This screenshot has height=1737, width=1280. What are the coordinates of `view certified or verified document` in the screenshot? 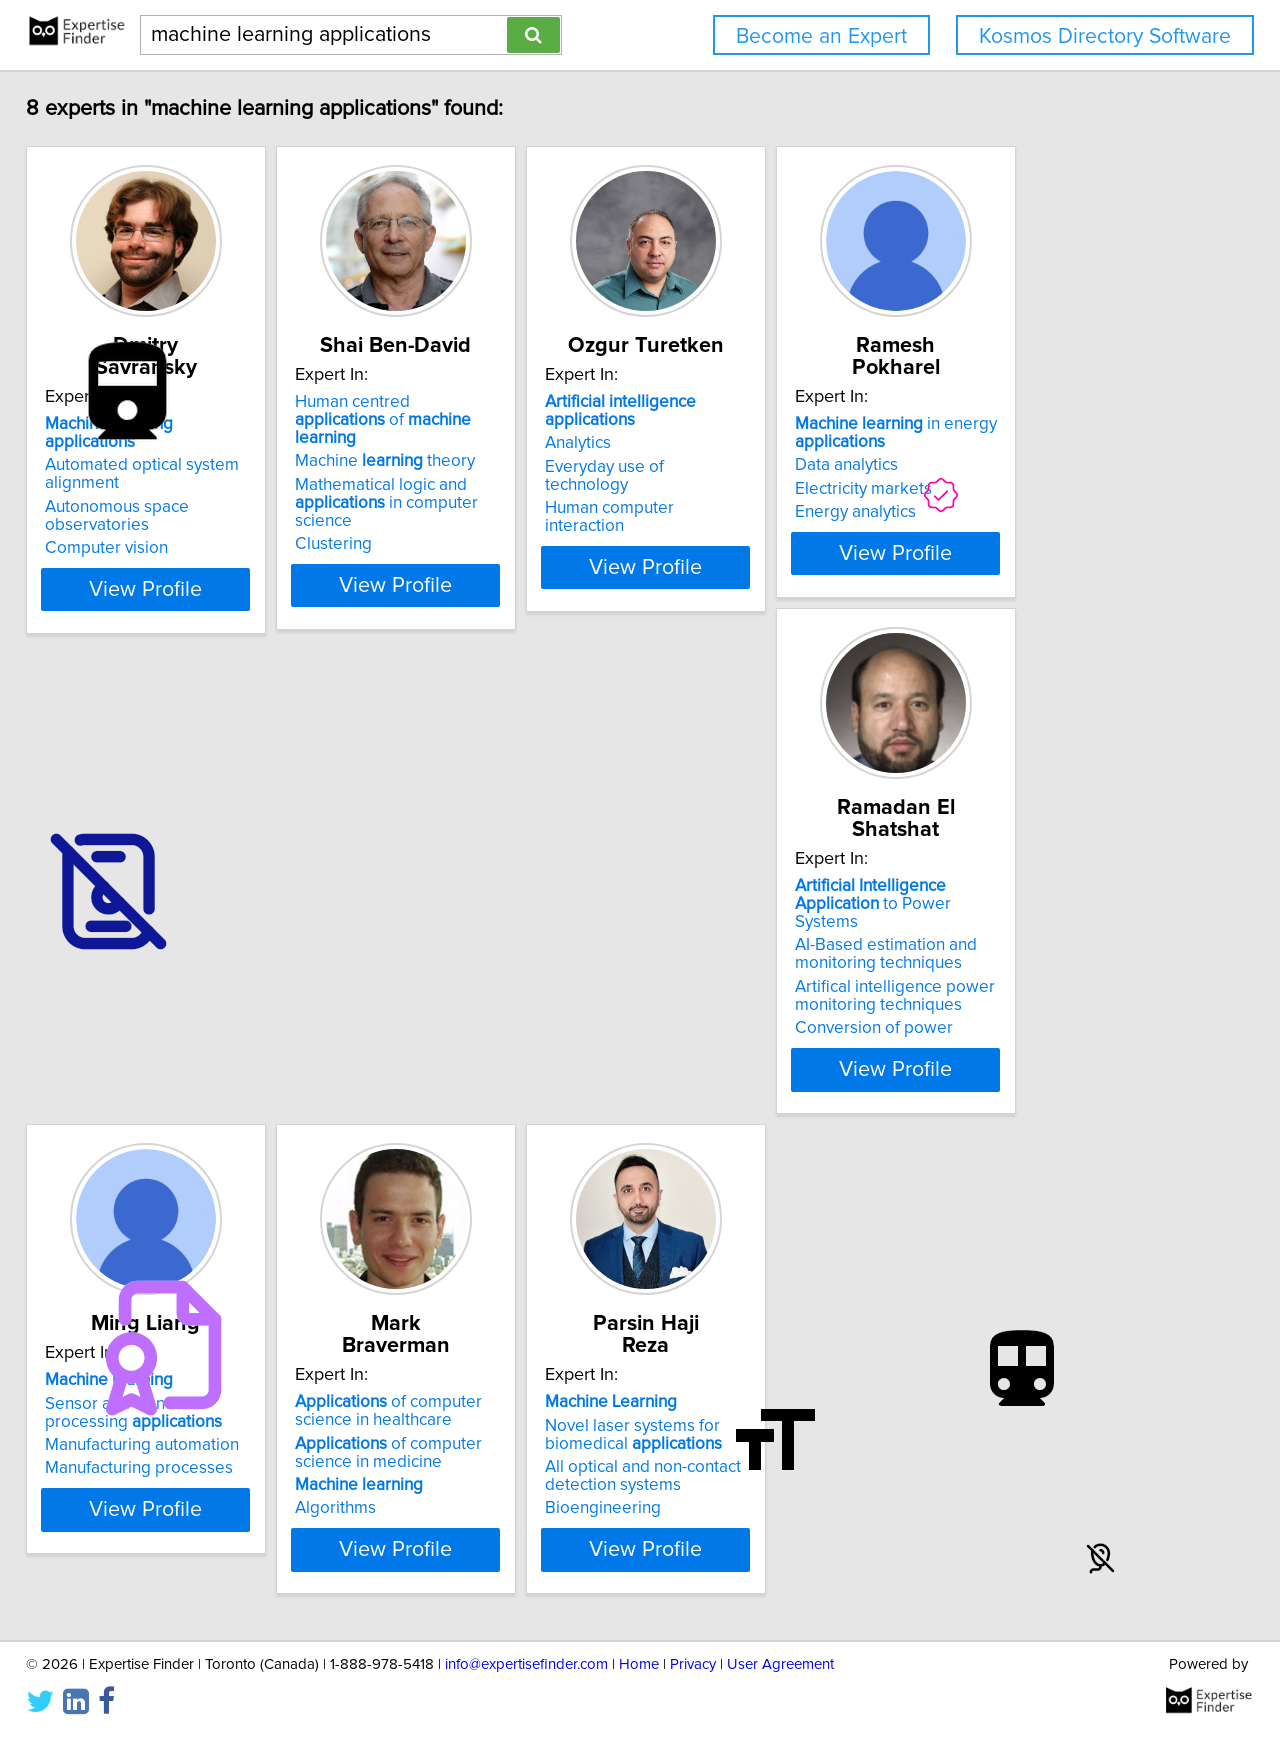 It's located at (170, 1345).